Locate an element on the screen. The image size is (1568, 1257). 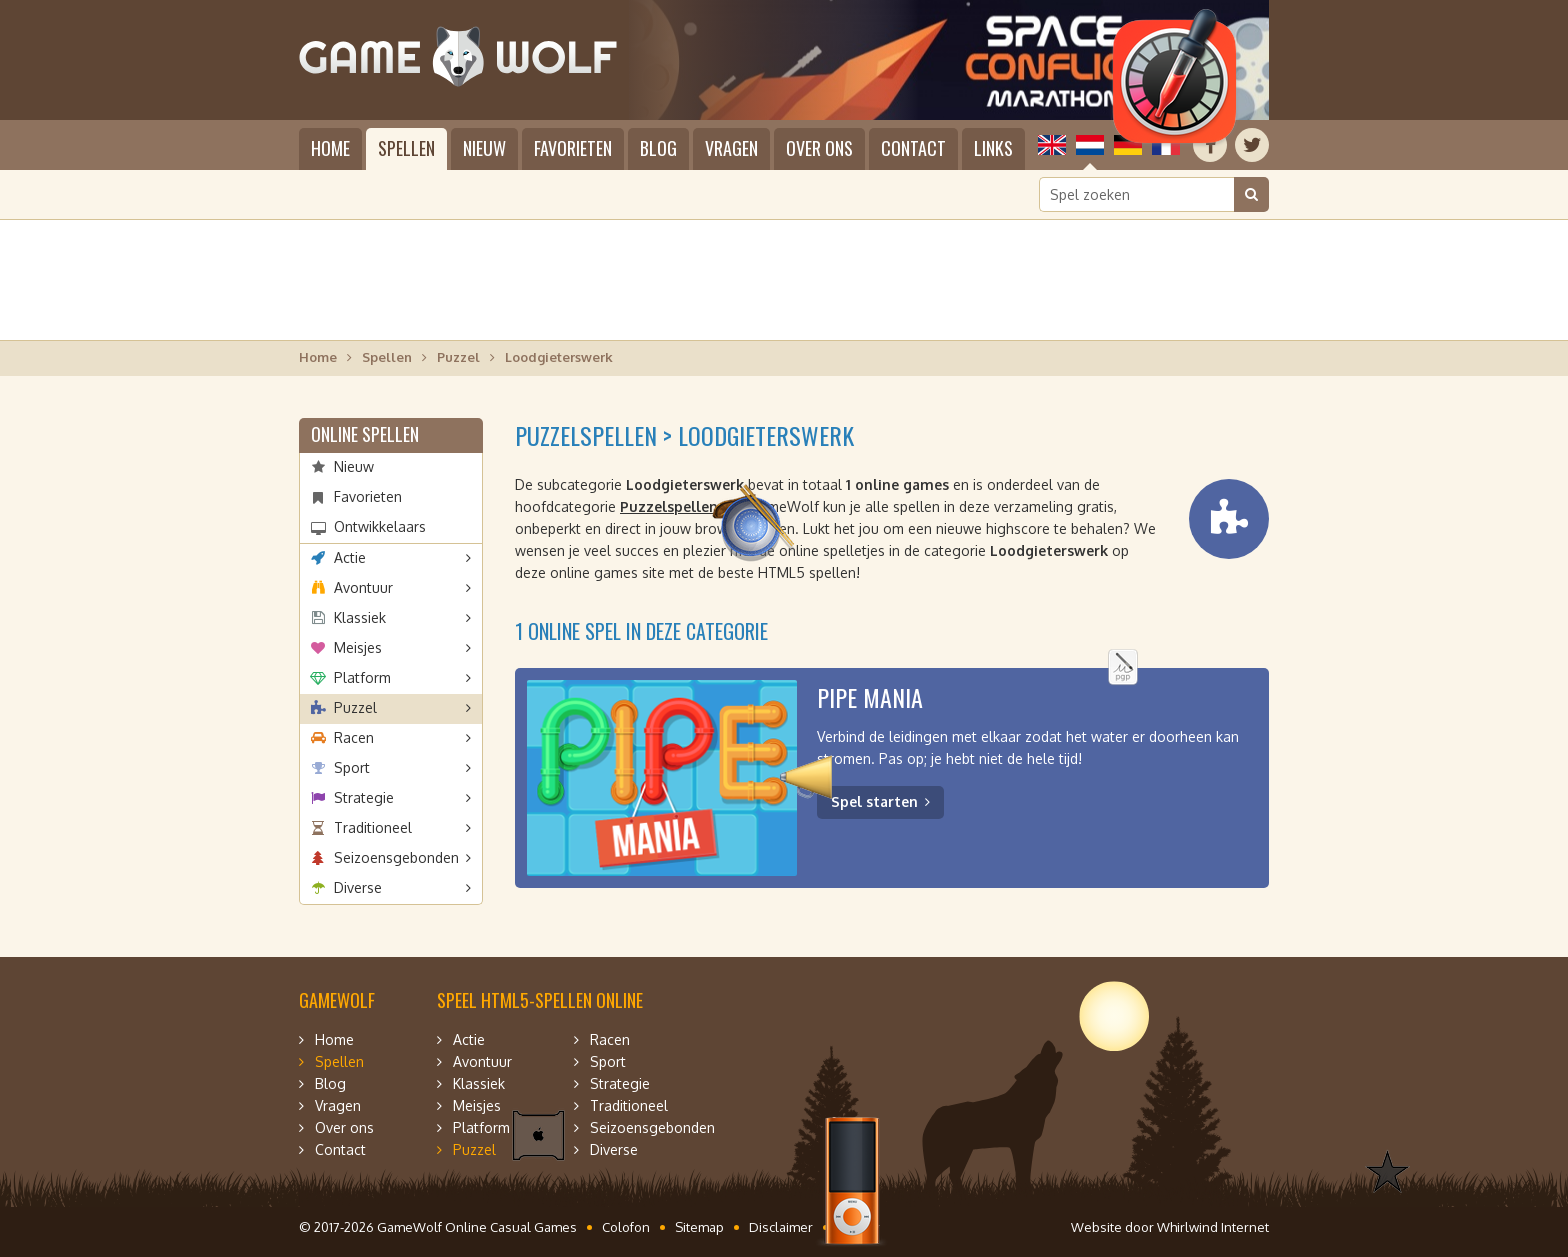
navigate to mac pro in finder sidebar is located at coordinates (538, 1134).